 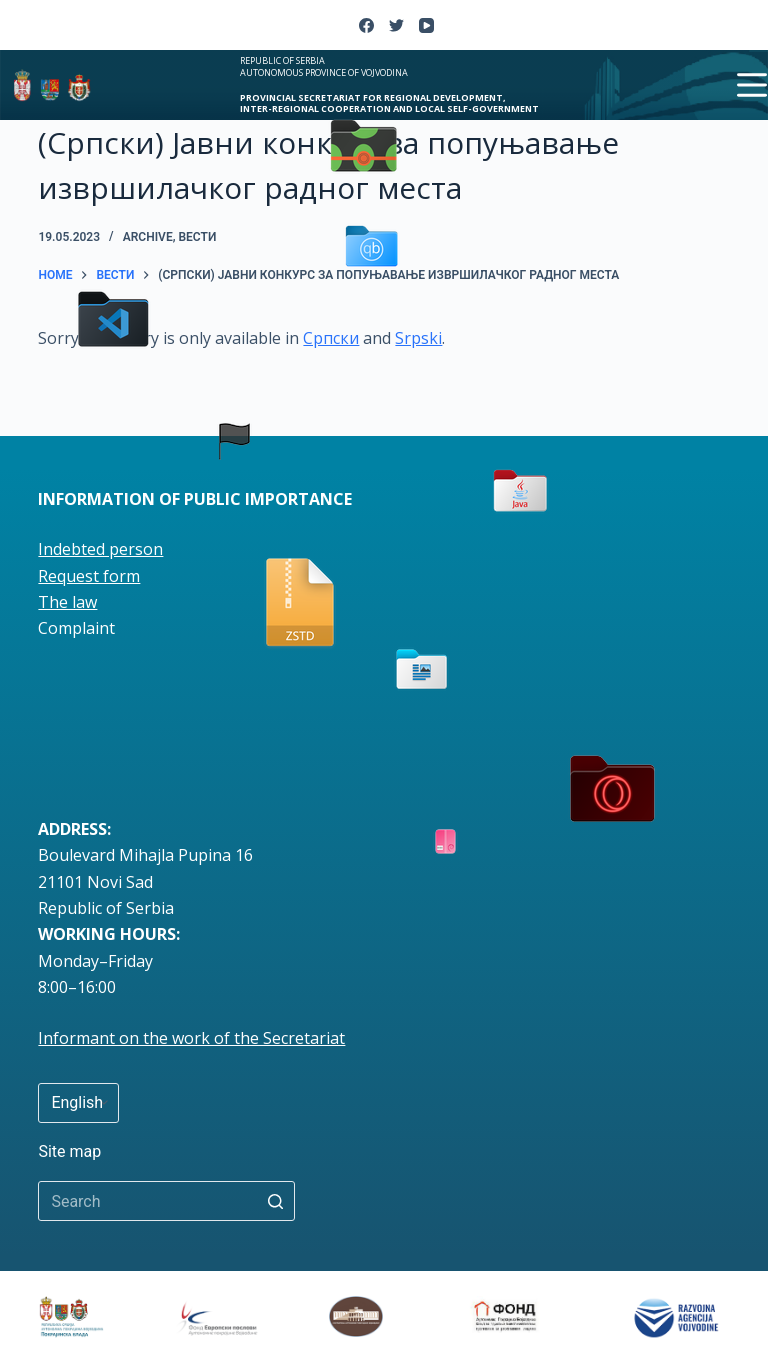 What do you see at coordinates (363, 147) in the screenshot?
I see `open folder containing pokémon dusk ball themed content` at bounding box center [363, 147].